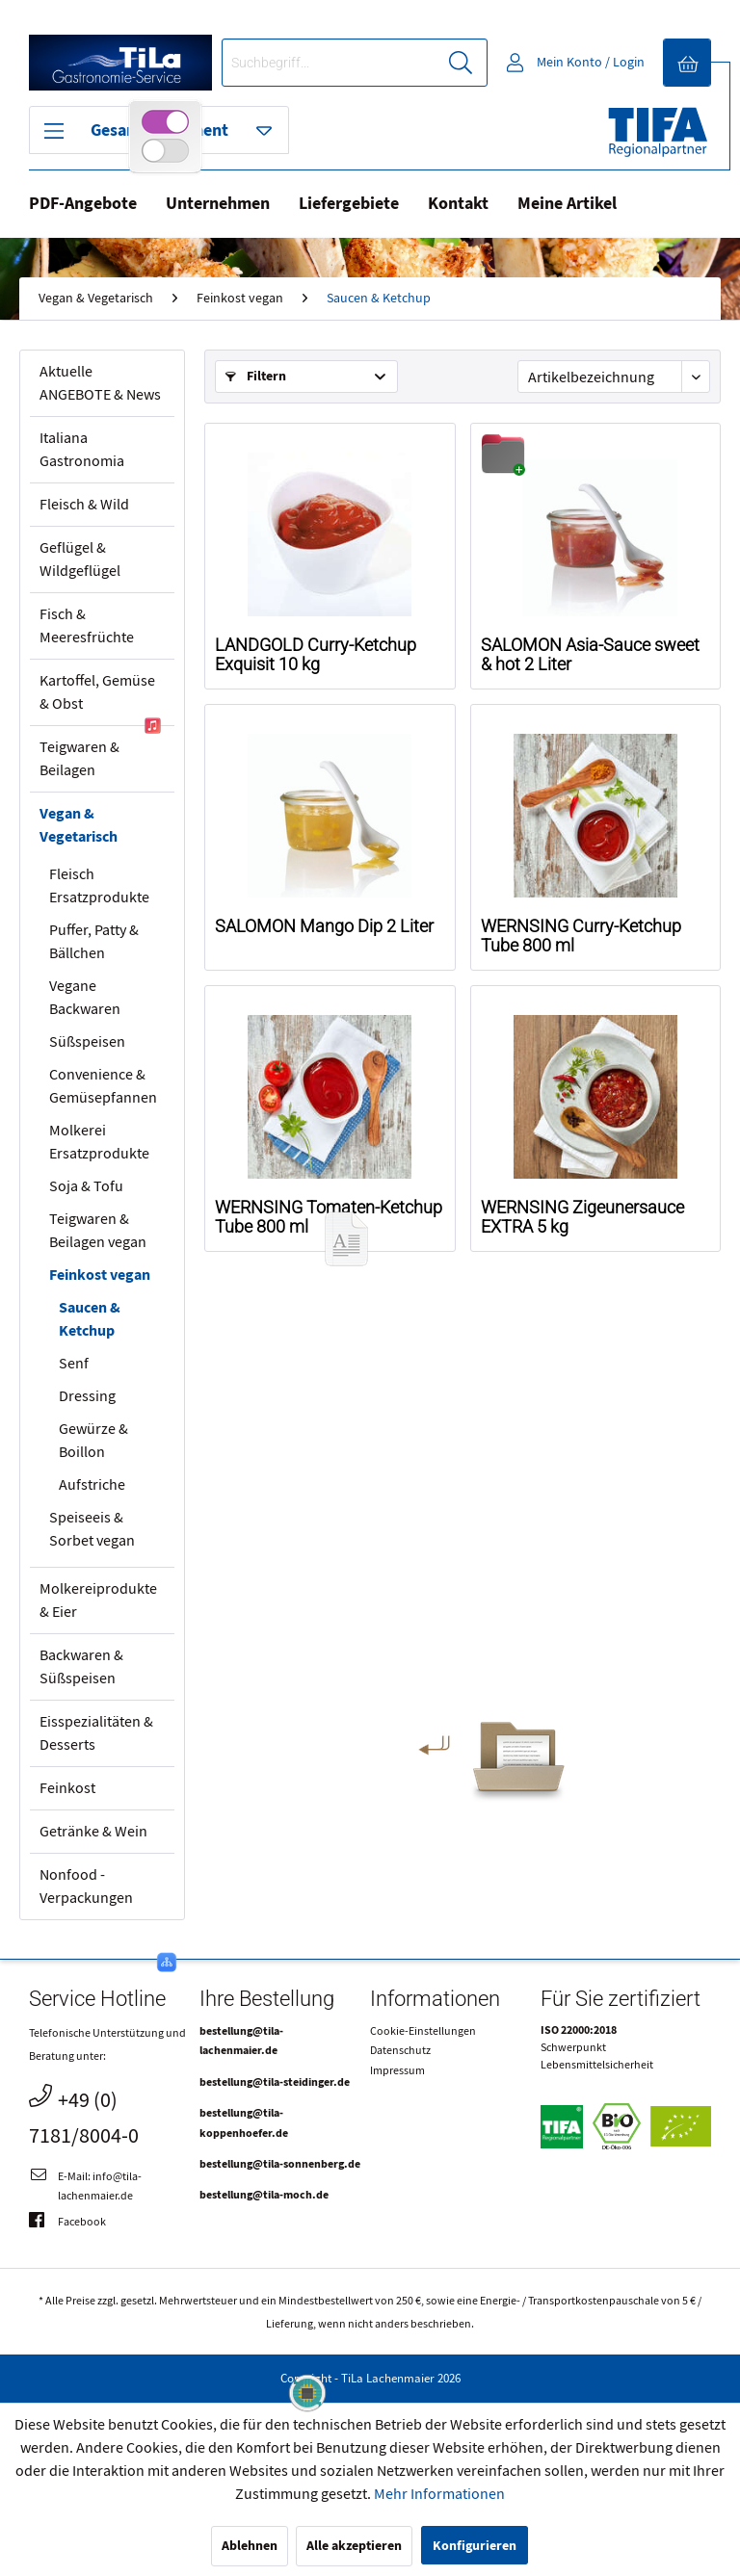 Image resolution: width=740 pixels, height=2576 pixels. What do you see at coordinates (503, 454) in the screenshot?
I see `create a new folder` at bounding box center [503, 454].